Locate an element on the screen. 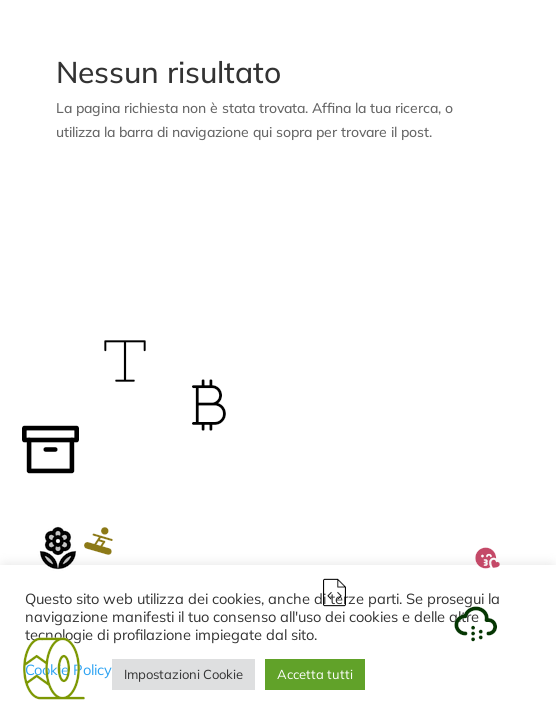  archive this item is located at coordinates (50, 449).